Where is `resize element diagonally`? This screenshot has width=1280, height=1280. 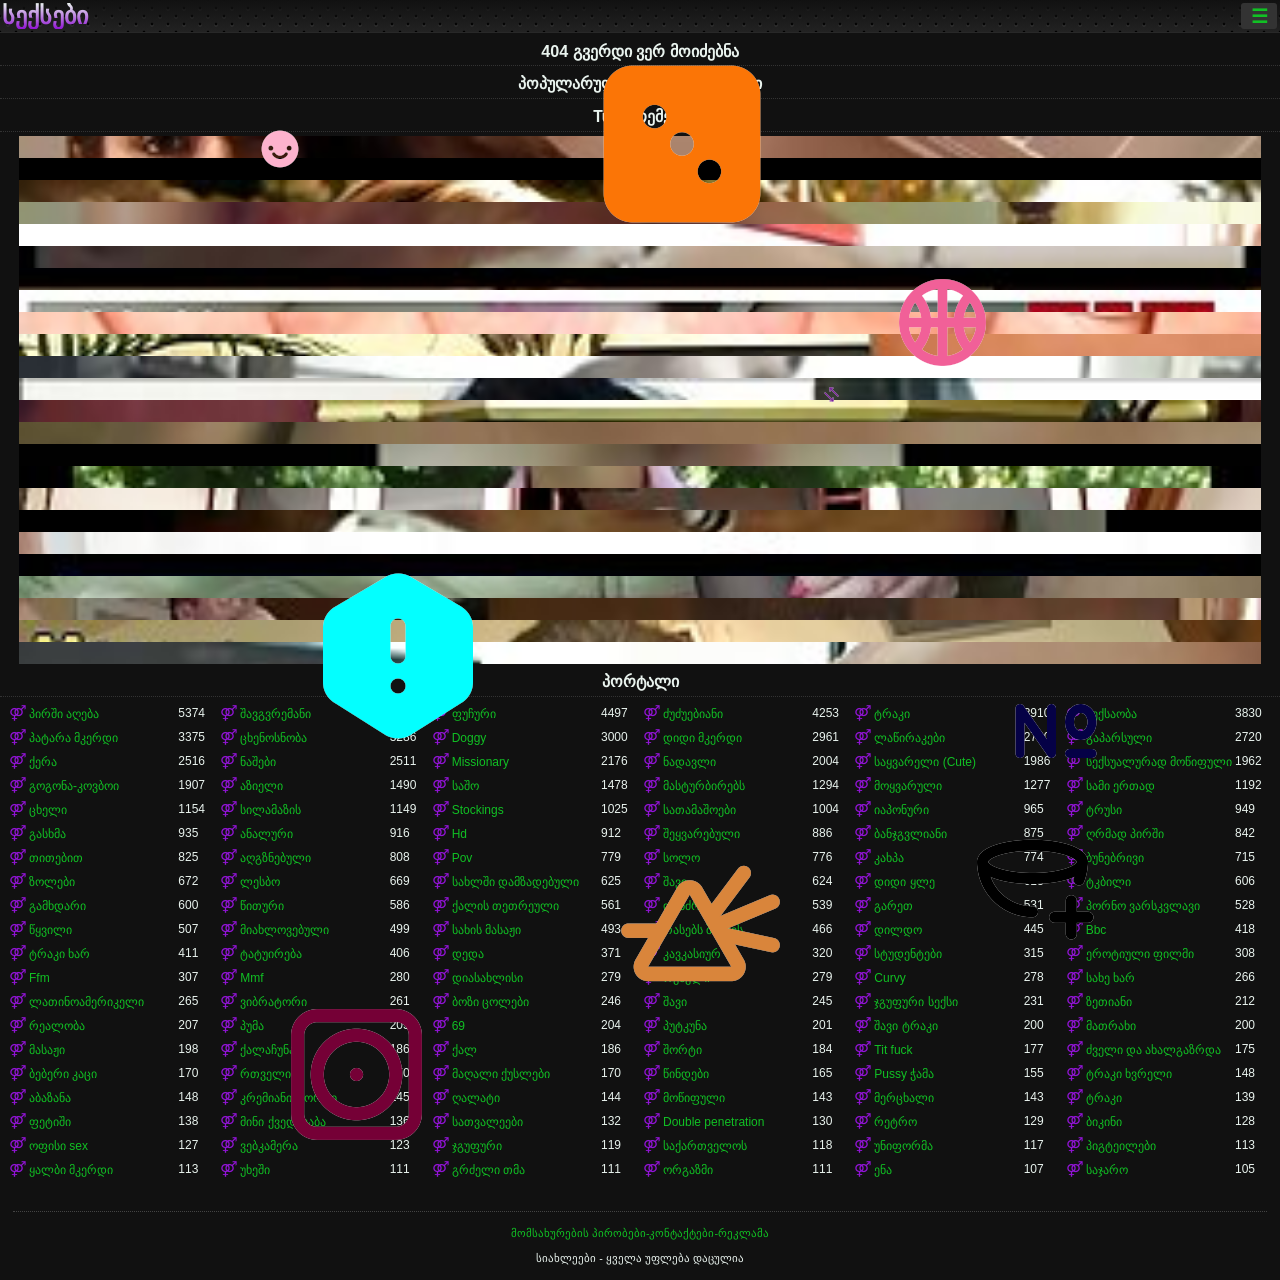 resize element diagonally is located at coordinates (831, 394).